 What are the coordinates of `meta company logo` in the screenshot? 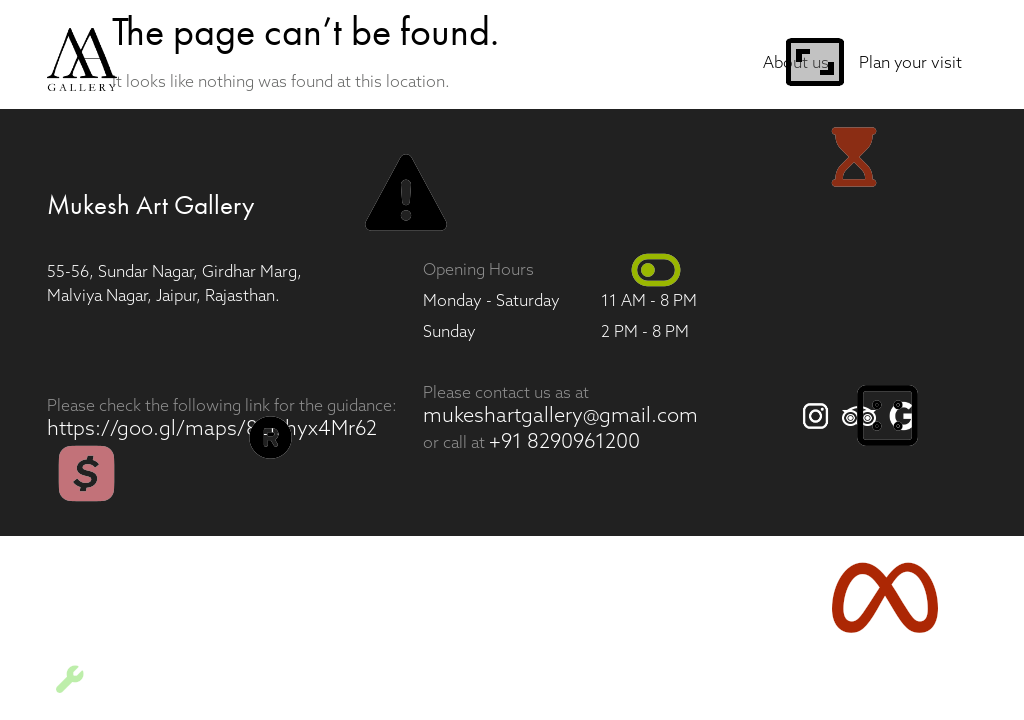 It's located at (885, 598).